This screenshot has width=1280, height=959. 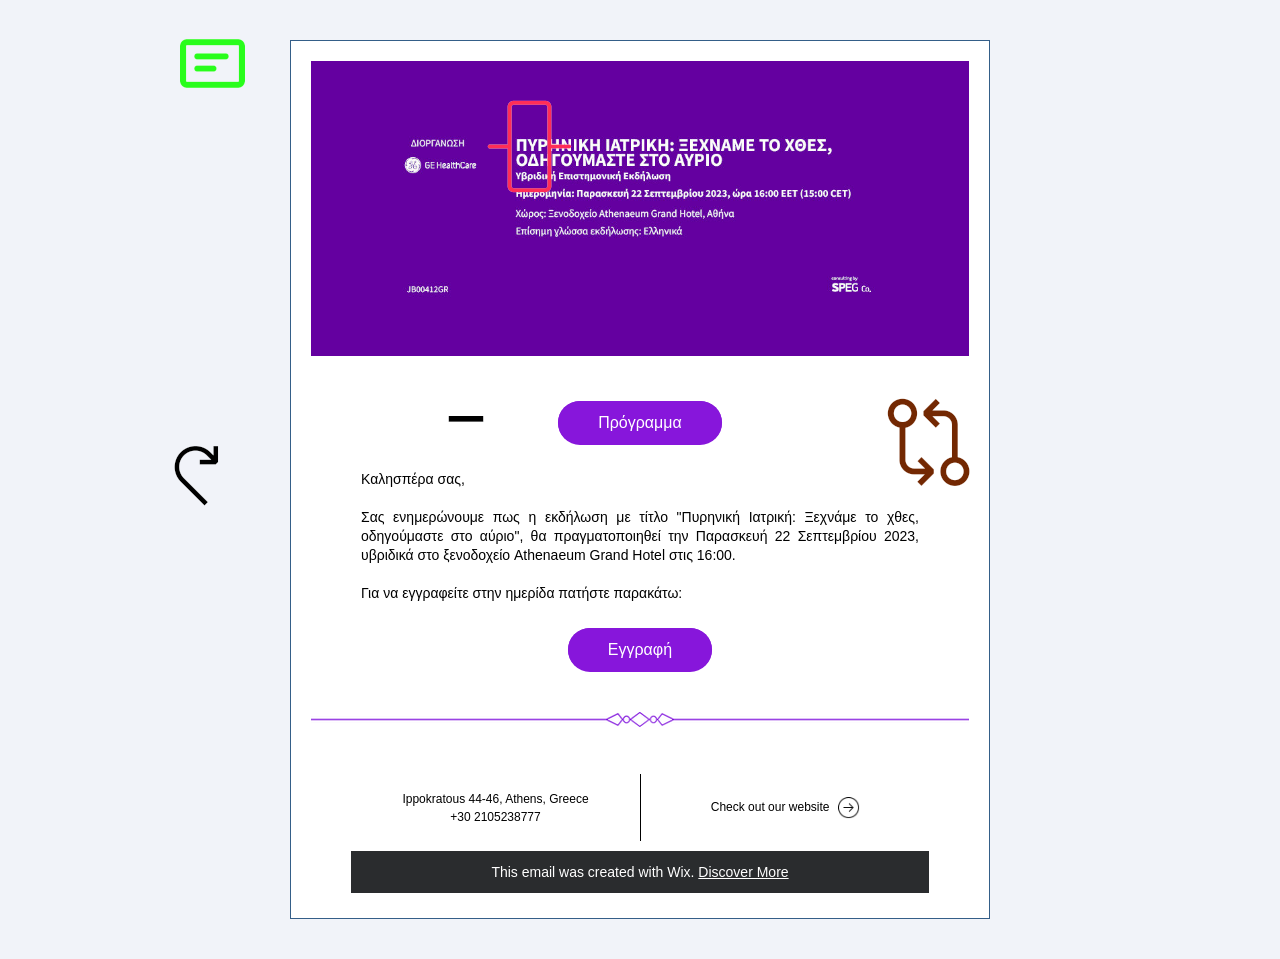 What do you see at coordinates (212, 63) in the screenshot?
I see `create a new note or document` at bounding box center [212, 63].